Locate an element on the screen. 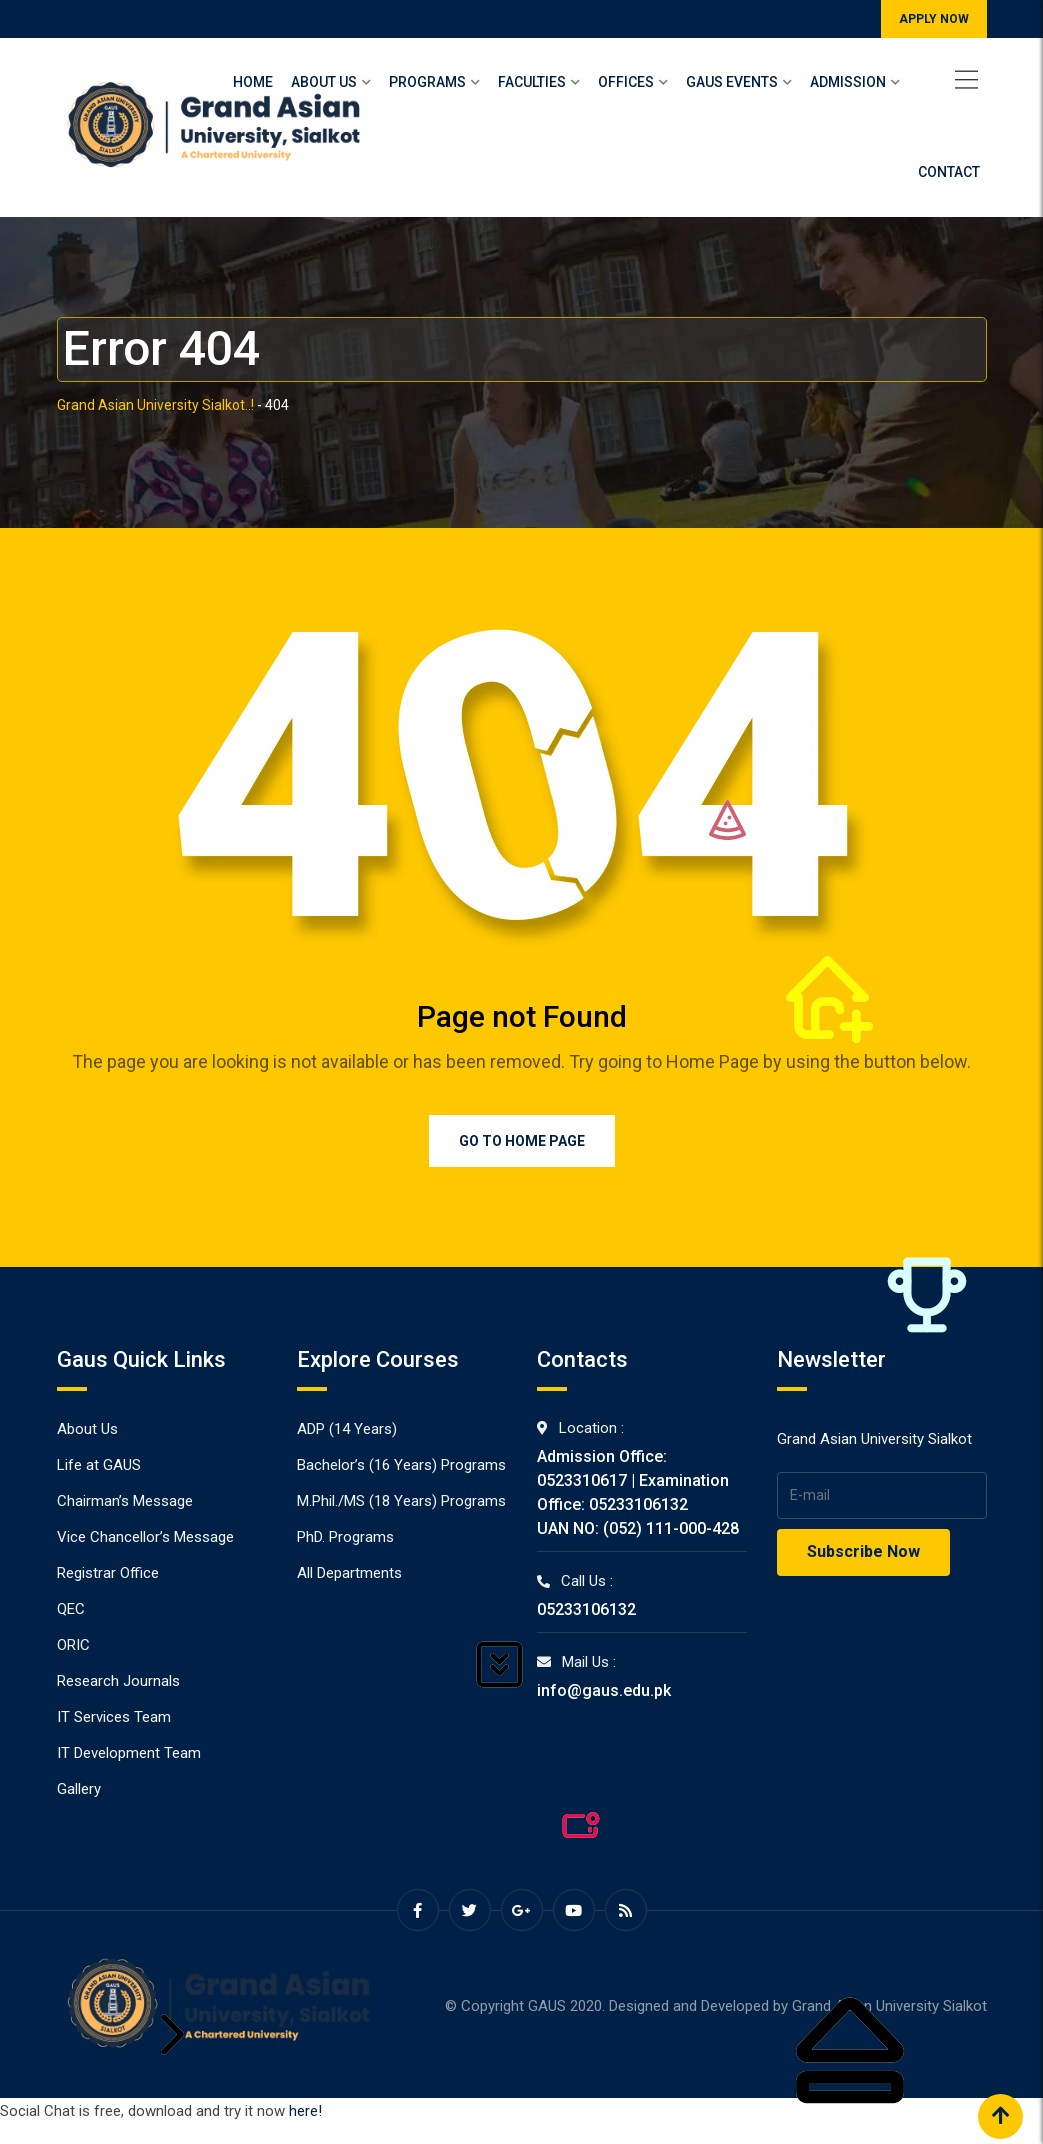 The height and width of the screenshot is (2144, 1043). add a new home or address is located at coordinates (827, 997).